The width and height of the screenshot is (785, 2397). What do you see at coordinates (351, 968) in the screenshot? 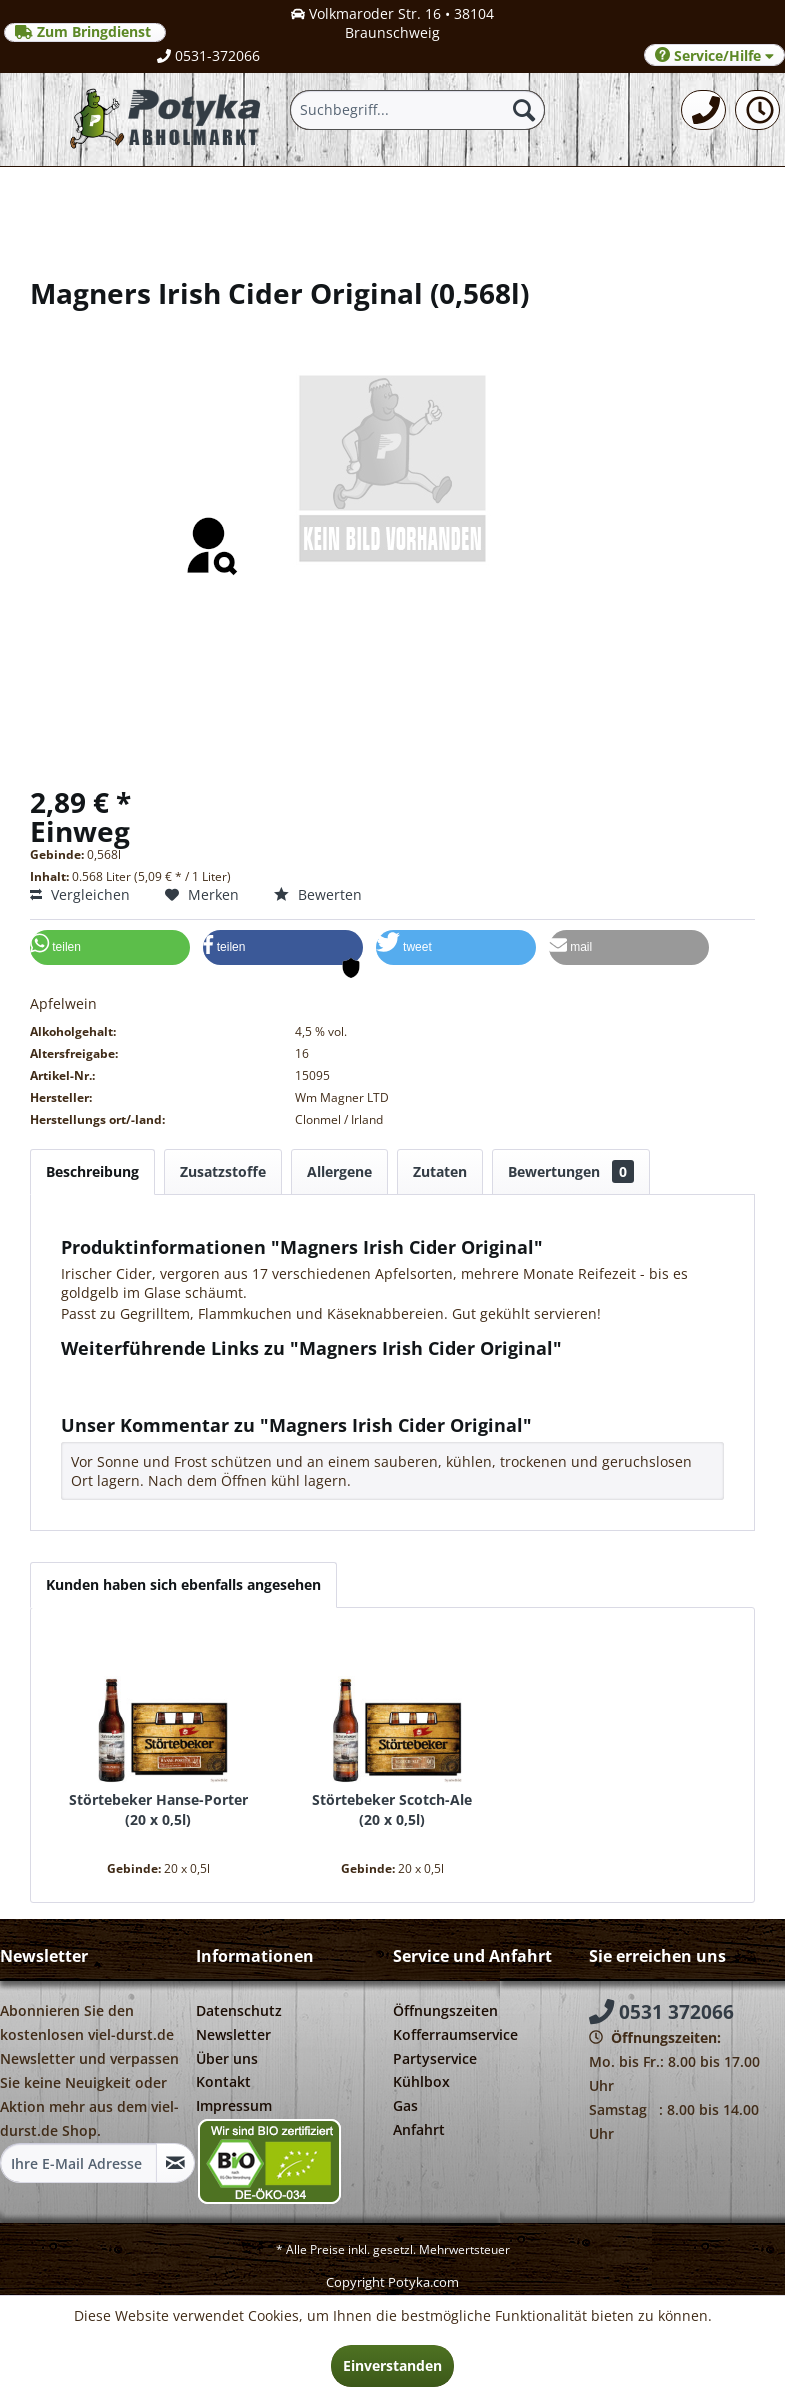
I see `open NextDNS settings` at bounding box center [351, 968].